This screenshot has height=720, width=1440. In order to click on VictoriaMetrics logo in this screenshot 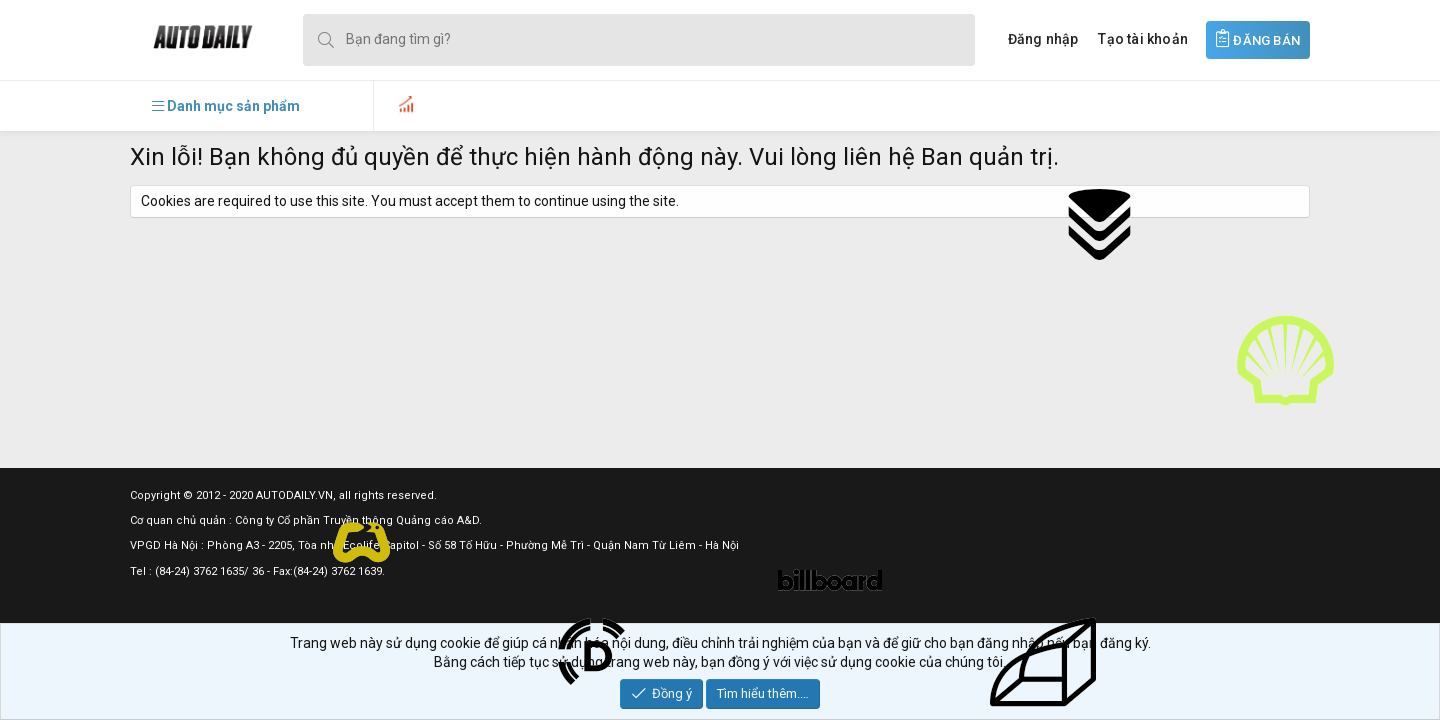, I will do `click(1099, 224)`.